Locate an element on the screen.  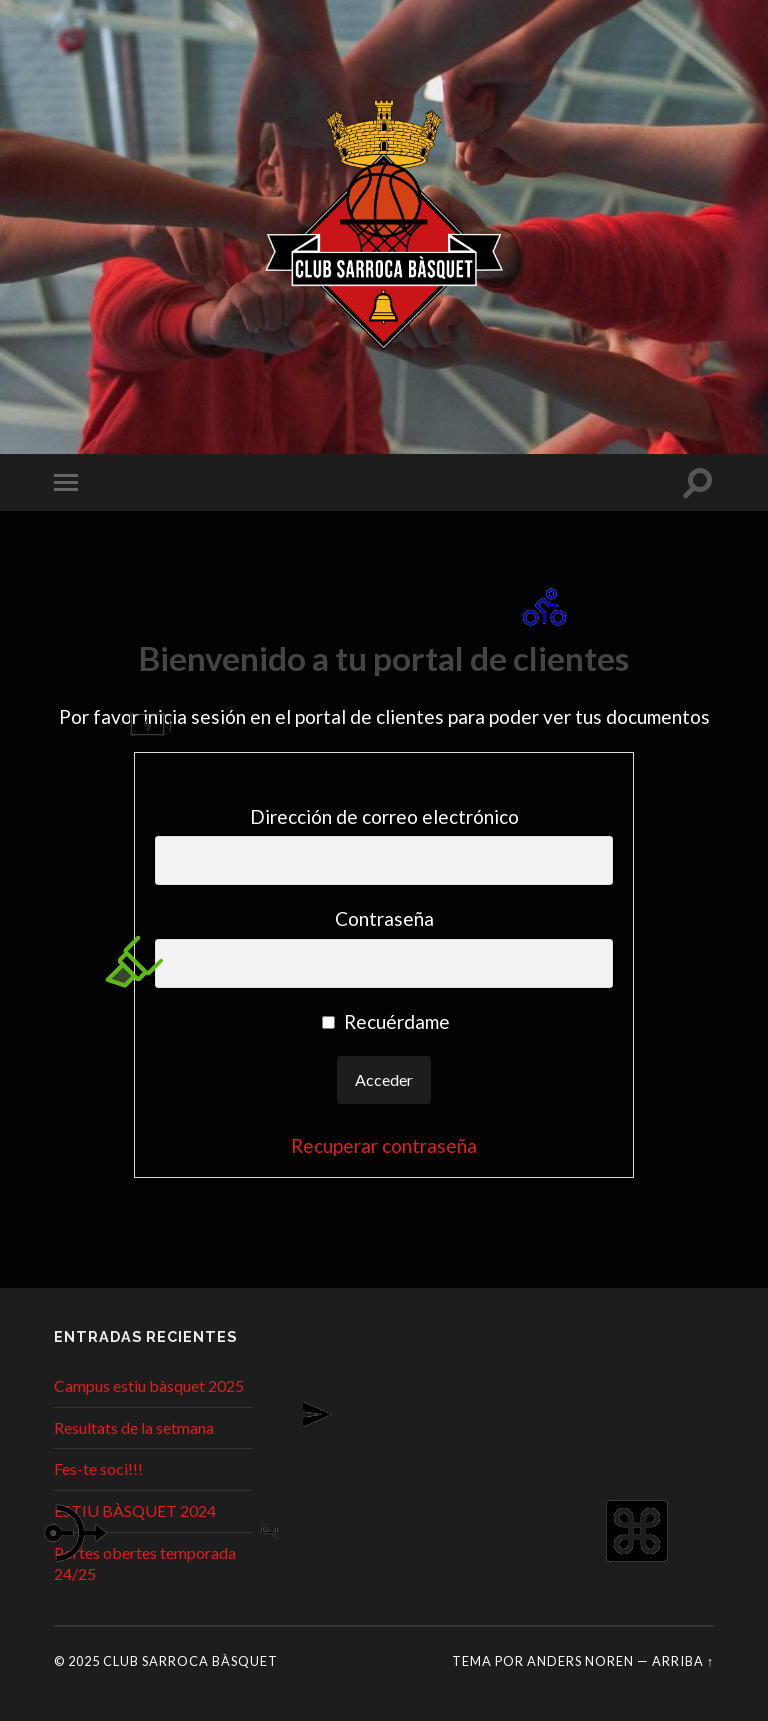
network address translation settings is located at coordinates (76, 1533).